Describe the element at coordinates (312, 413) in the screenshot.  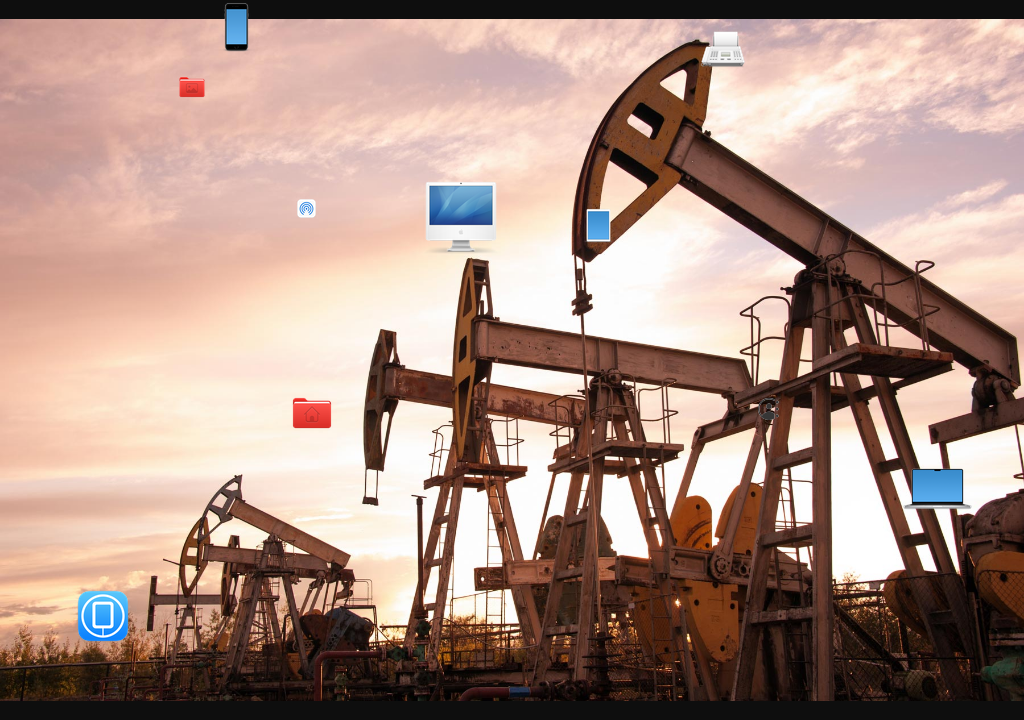
I see `access your home folder` at that location.